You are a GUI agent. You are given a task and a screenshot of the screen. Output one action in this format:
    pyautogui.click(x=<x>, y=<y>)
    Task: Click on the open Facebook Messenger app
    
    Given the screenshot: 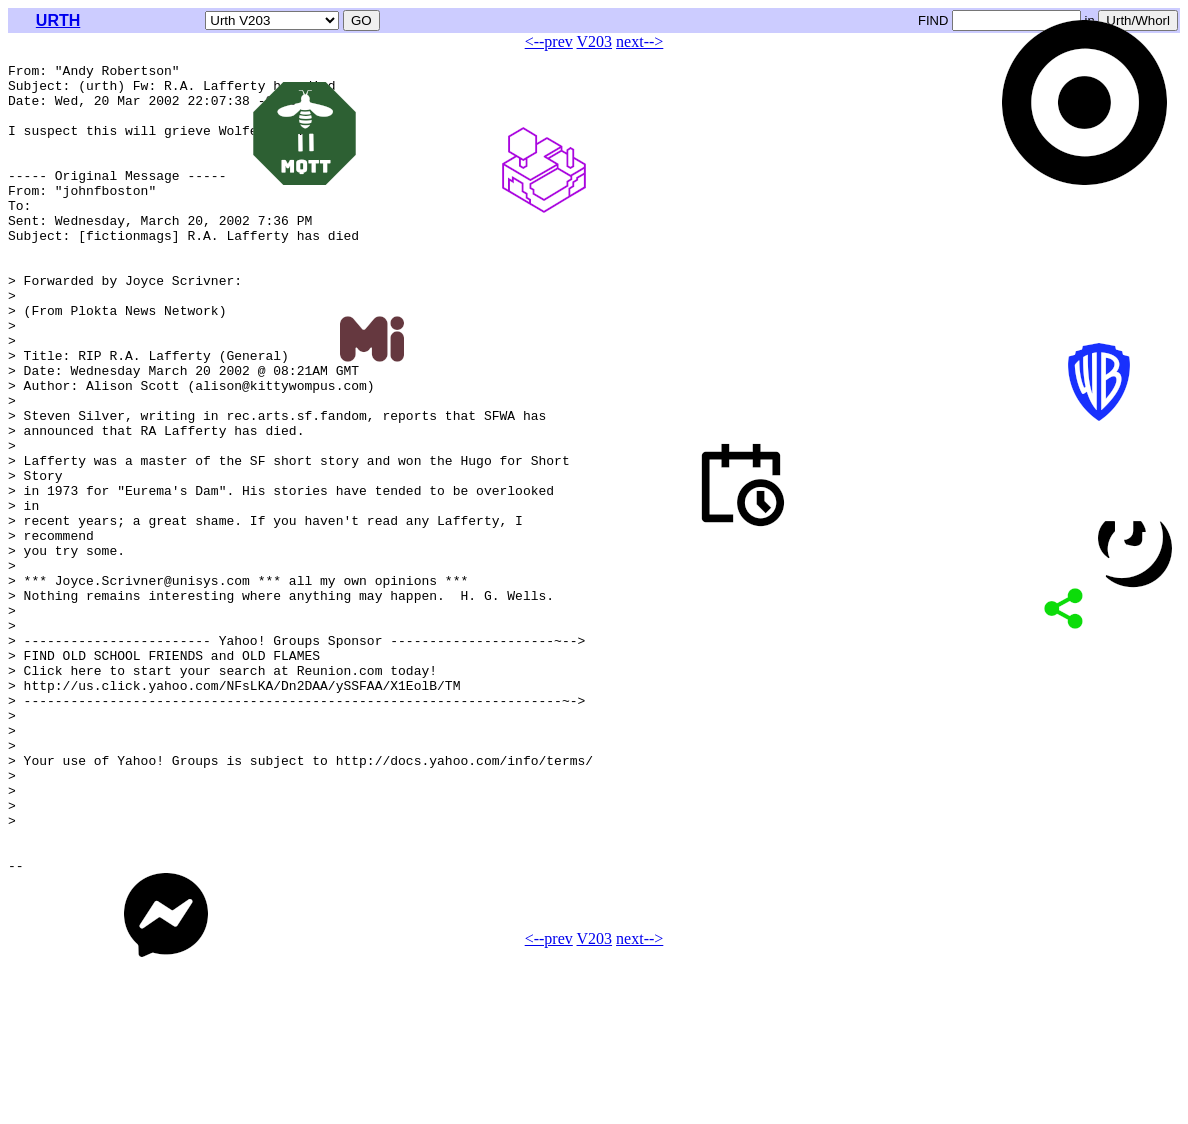 What is the action you would take?
    pyautogui.click(x=166, y=915)
    